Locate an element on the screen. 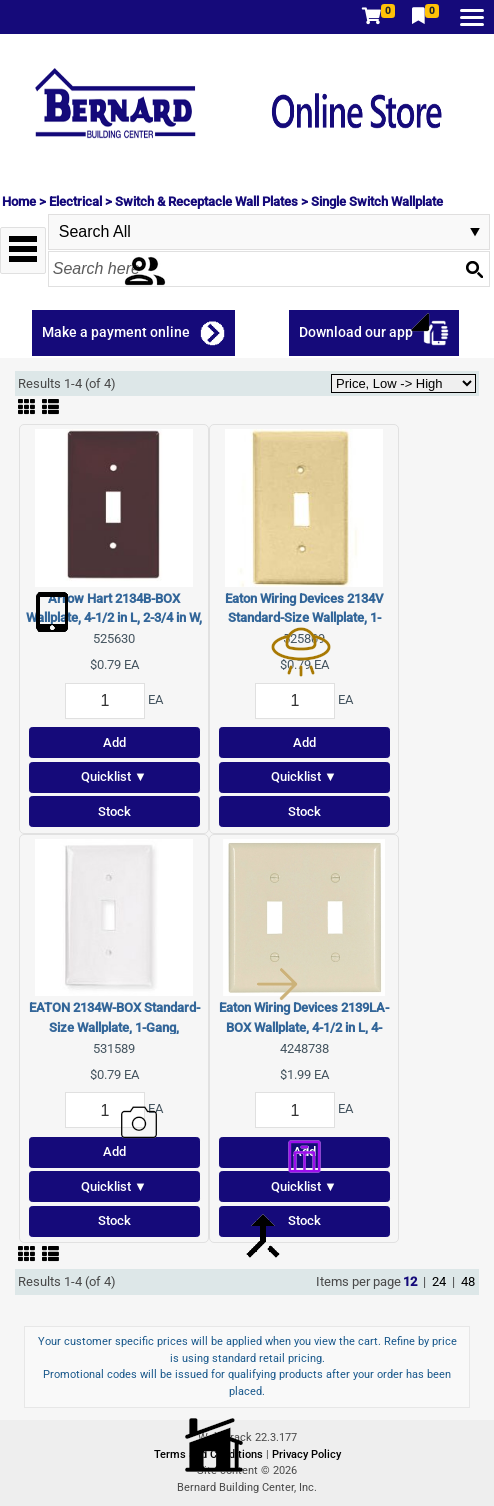 The width and height of the screenshot is (494, 1506). merge branches or items together is located at coordinates (263, 1236).